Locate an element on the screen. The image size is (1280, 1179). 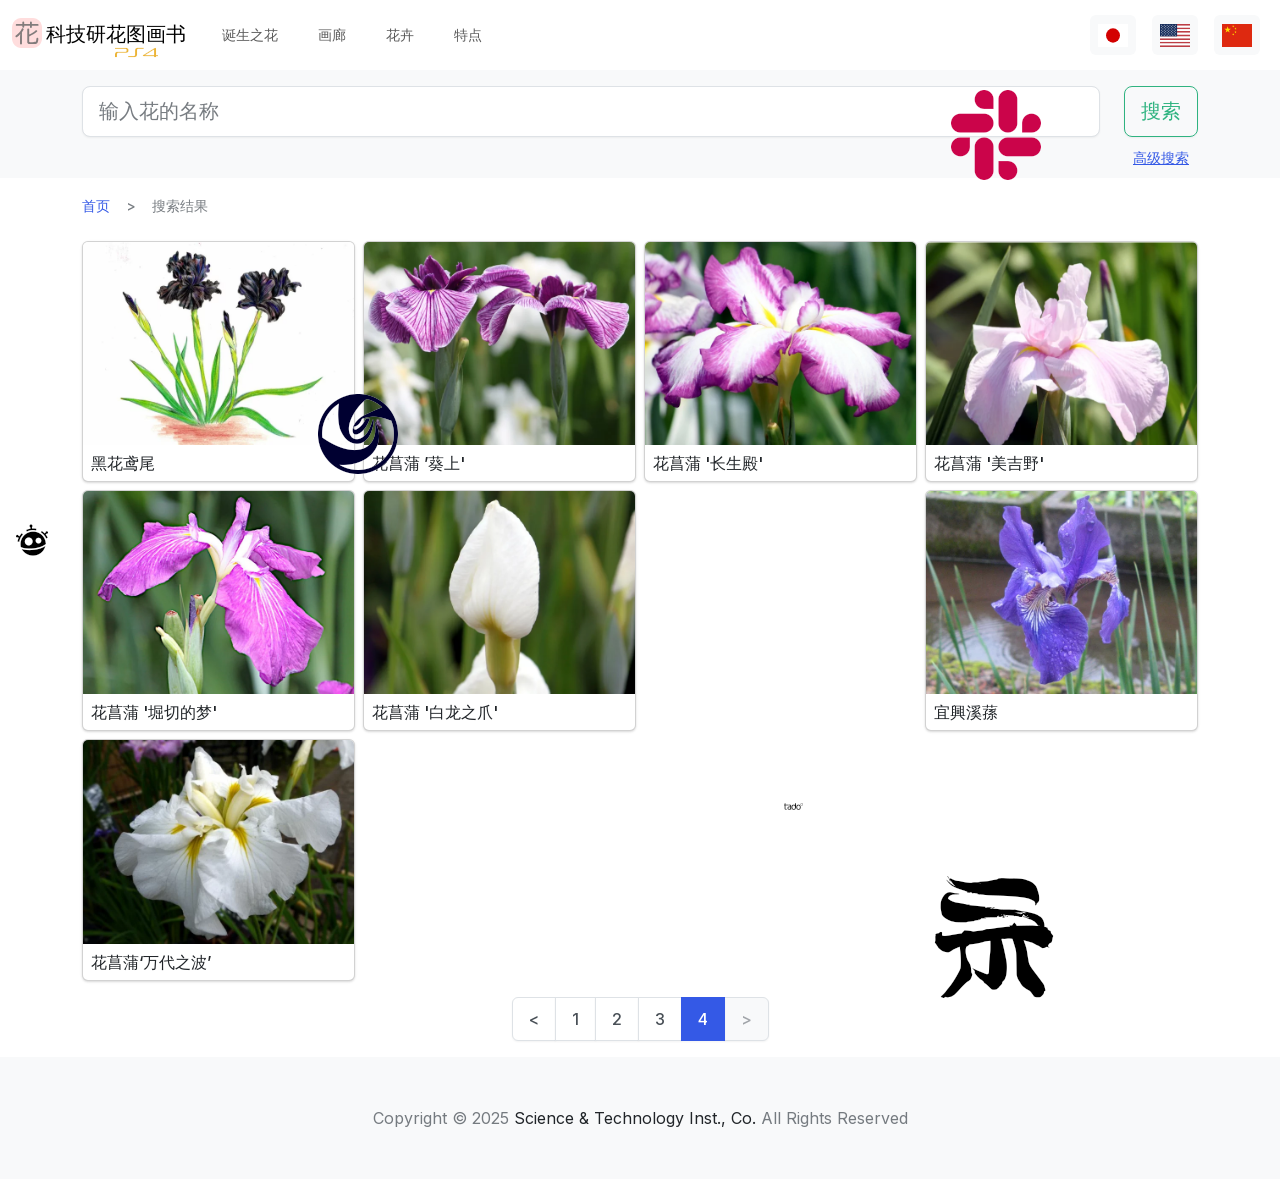
visit freepik website is located at coordinates (32, 540).